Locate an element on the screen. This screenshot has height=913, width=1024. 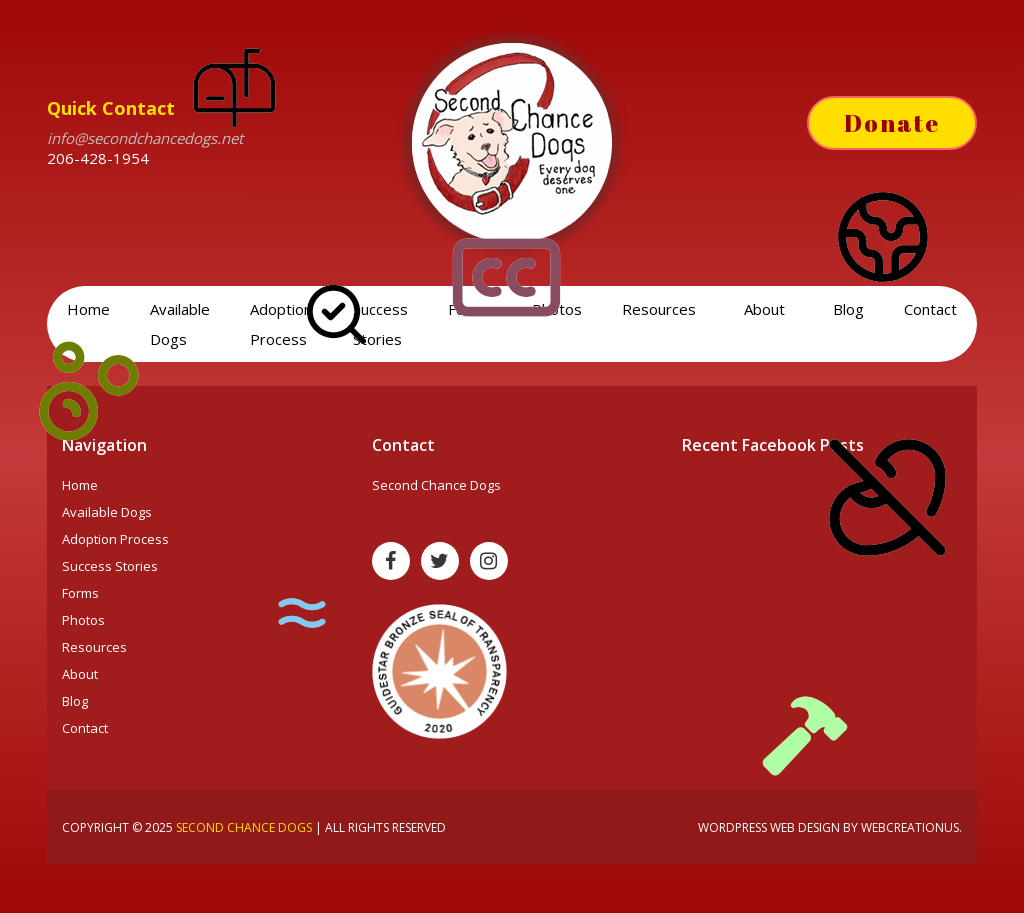
switch to global or worldwide view is located at coordinates (883, 237).